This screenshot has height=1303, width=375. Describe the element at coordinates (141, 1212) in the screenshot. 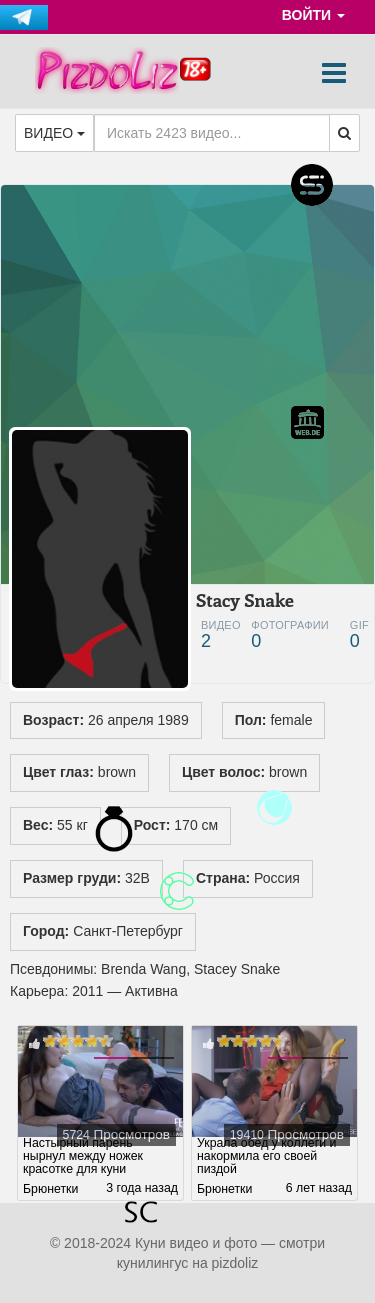

I see `link to Scopus academic database` at that location.